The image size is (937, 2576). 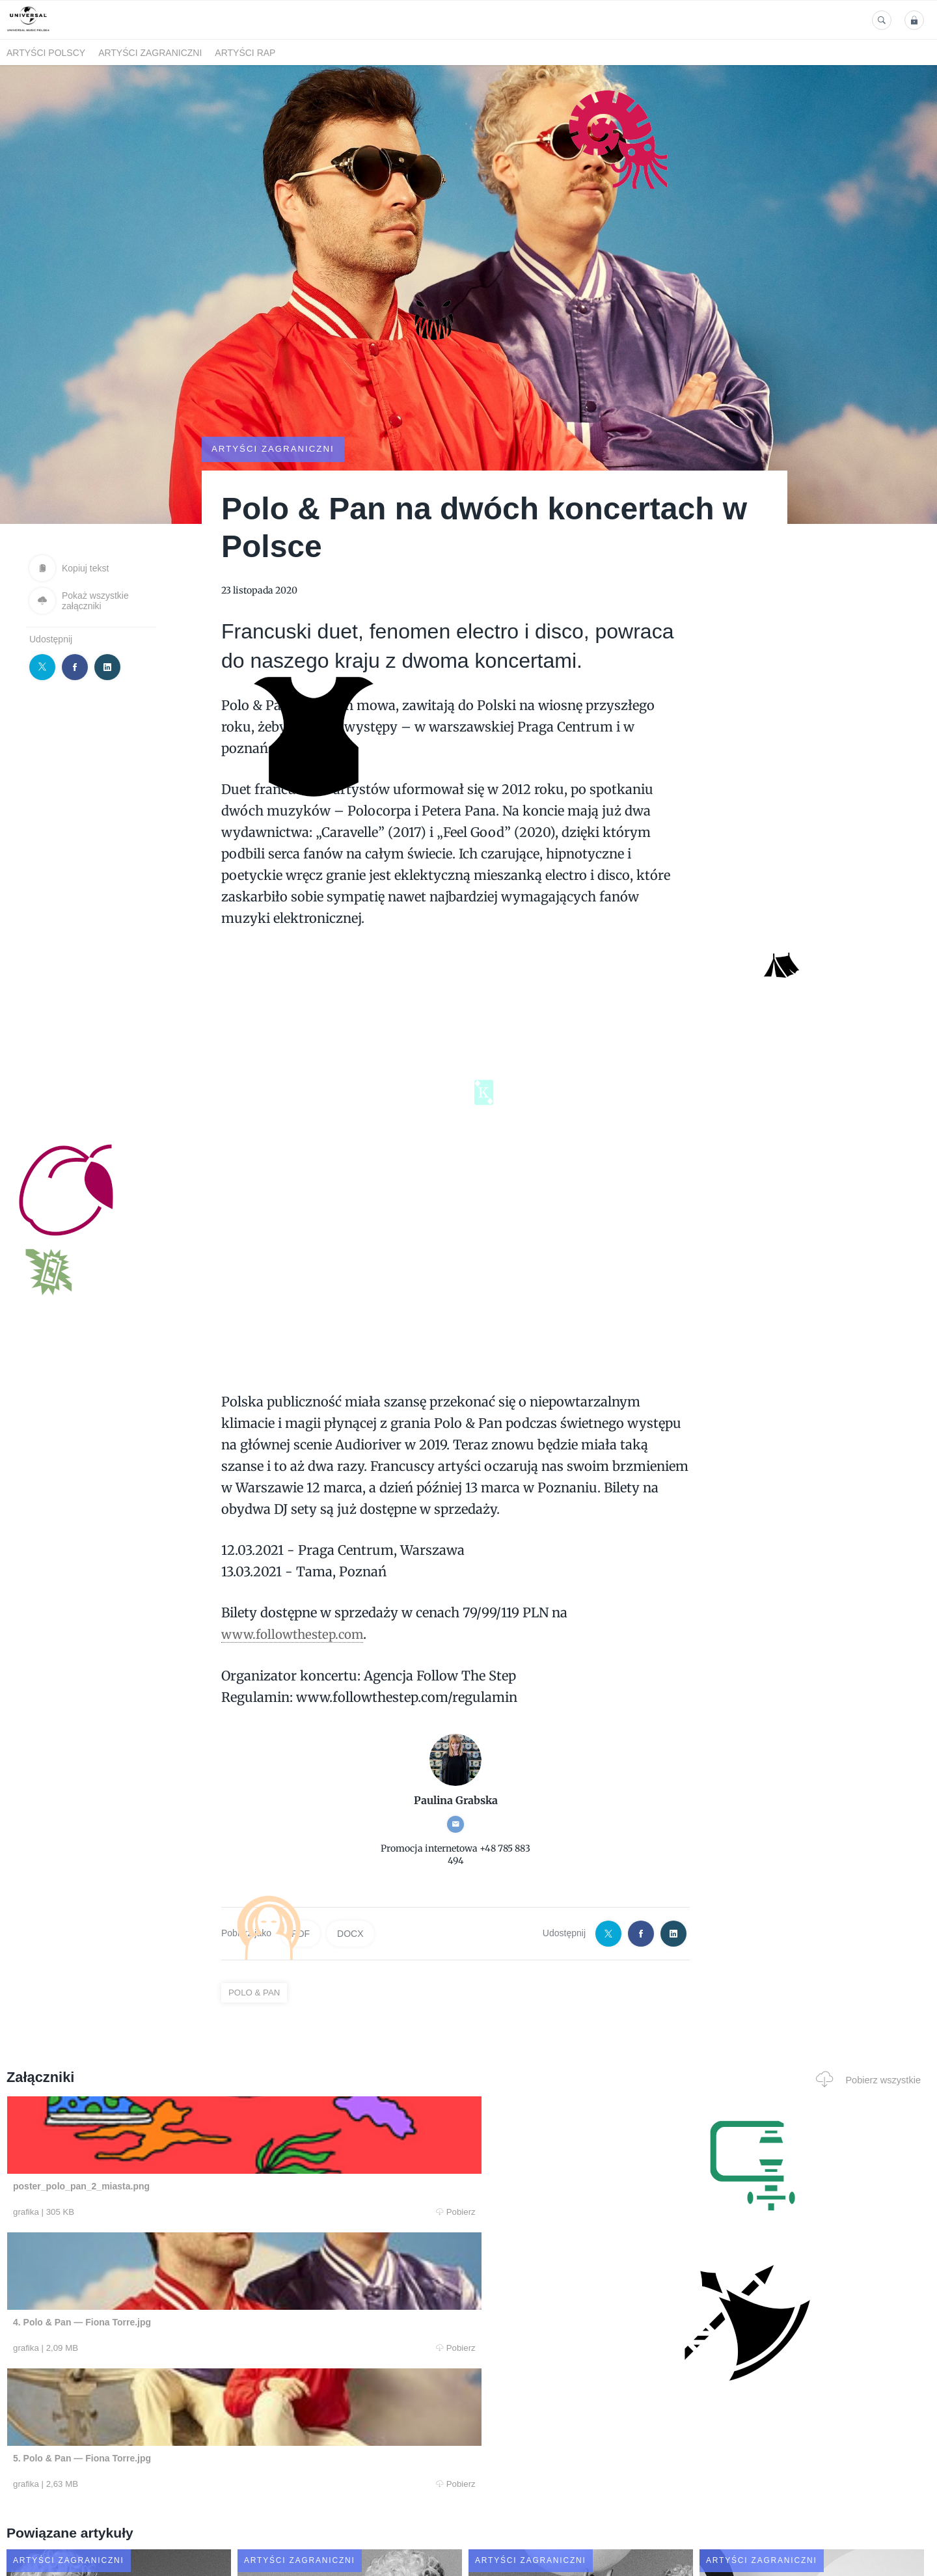 What do you see at coordinates (66, 1190) in the screenshot?
I see `represents a fruit or produce category` at bounding box center [66, 1190].